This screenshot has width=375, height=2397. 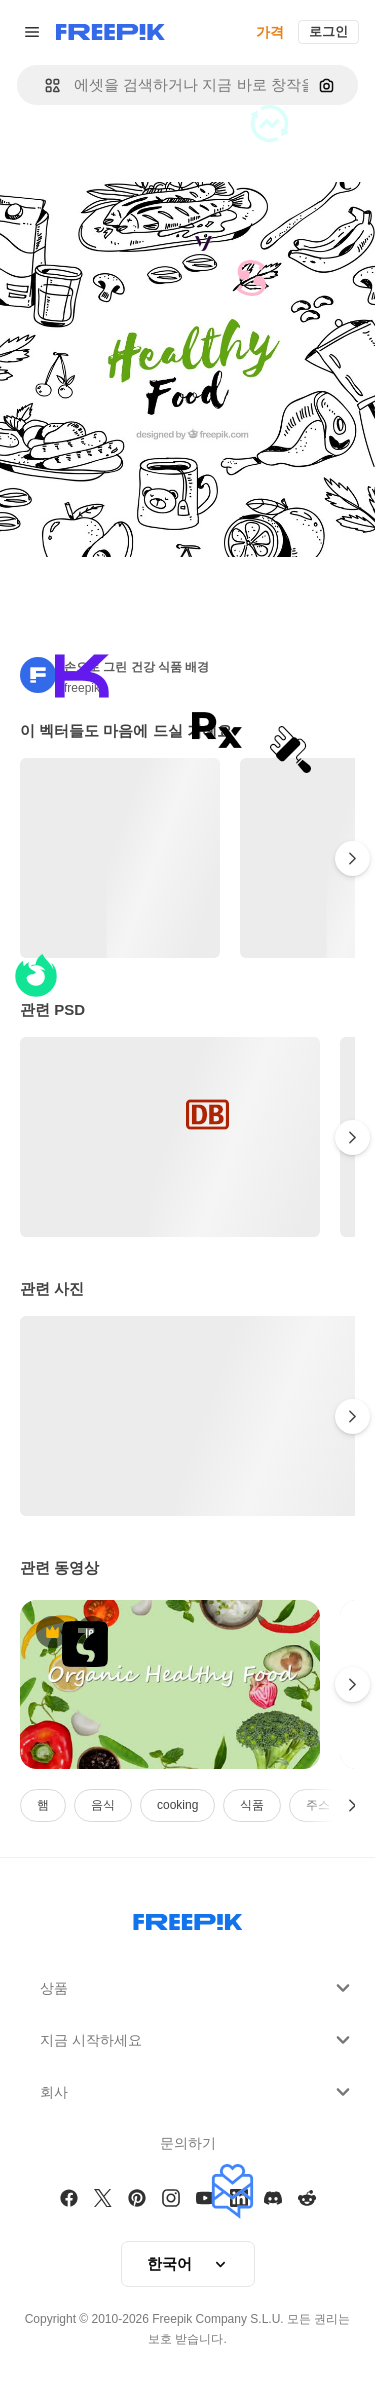 I want to click on exchange or transfer funds between accounts, so click(x=269, y=123).